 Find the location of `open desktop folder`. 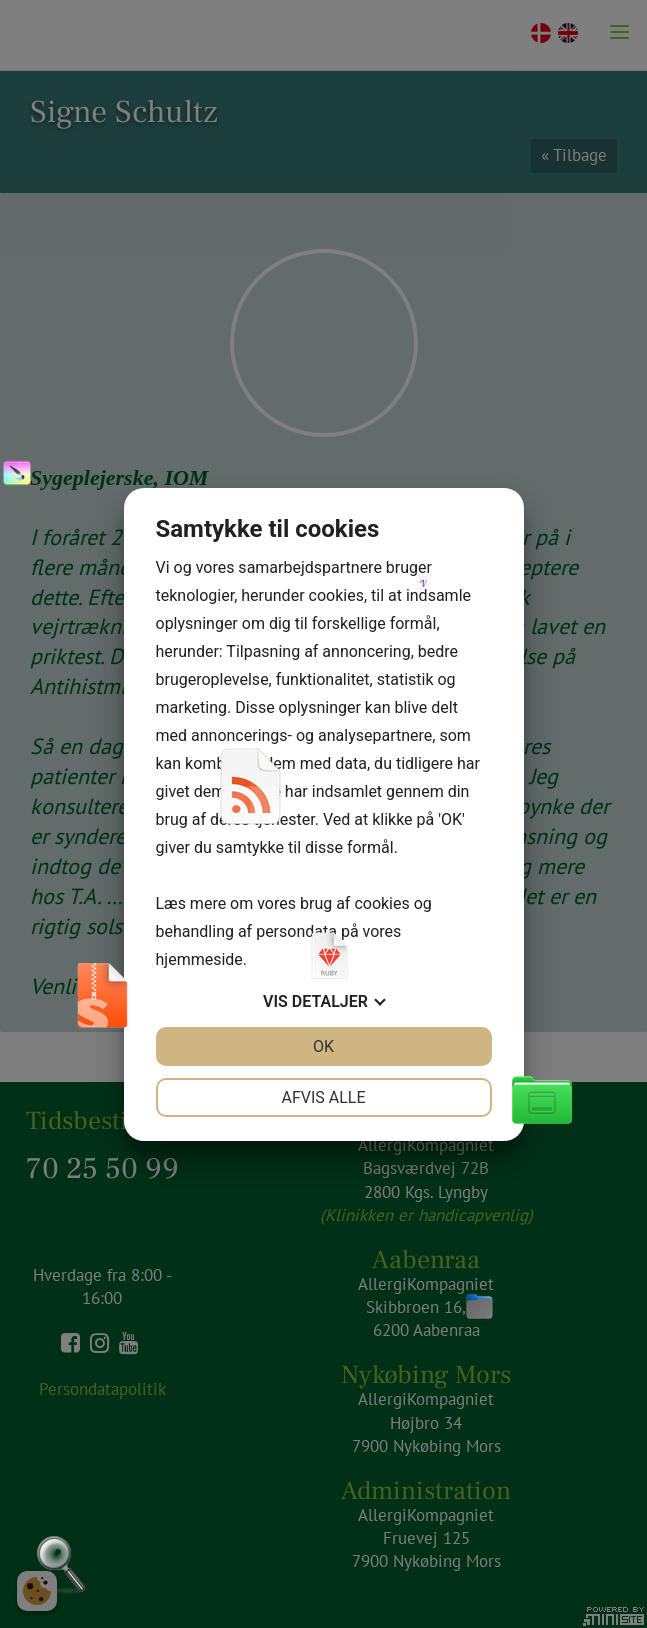

open desktop folder is located at coordinates (542, 1100).